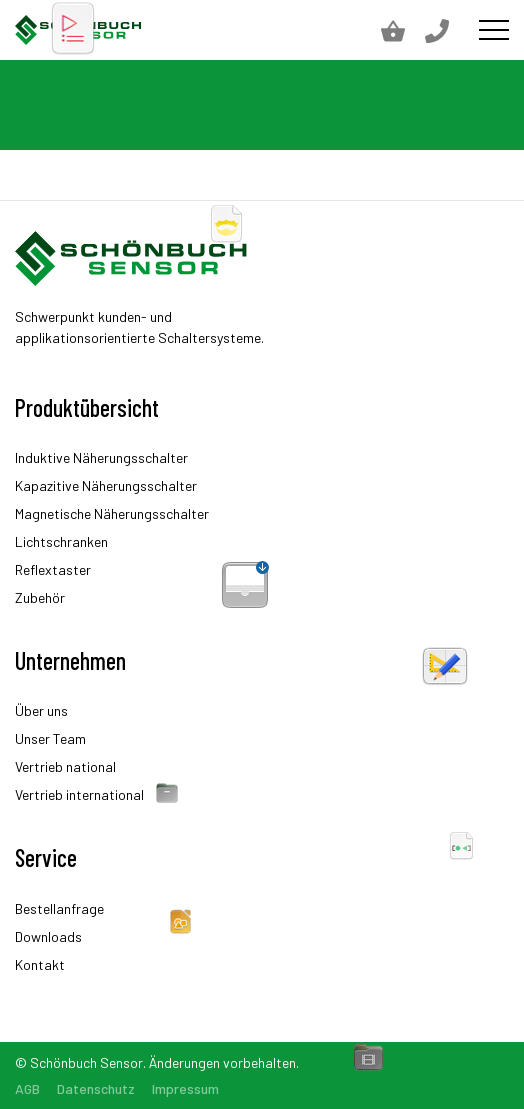 The height and width of the screenshot is (1109, 524). What do you see at coordinates (167, 793) in the screenshot?
I see `open the file manager` at bounding box center [167, 793].